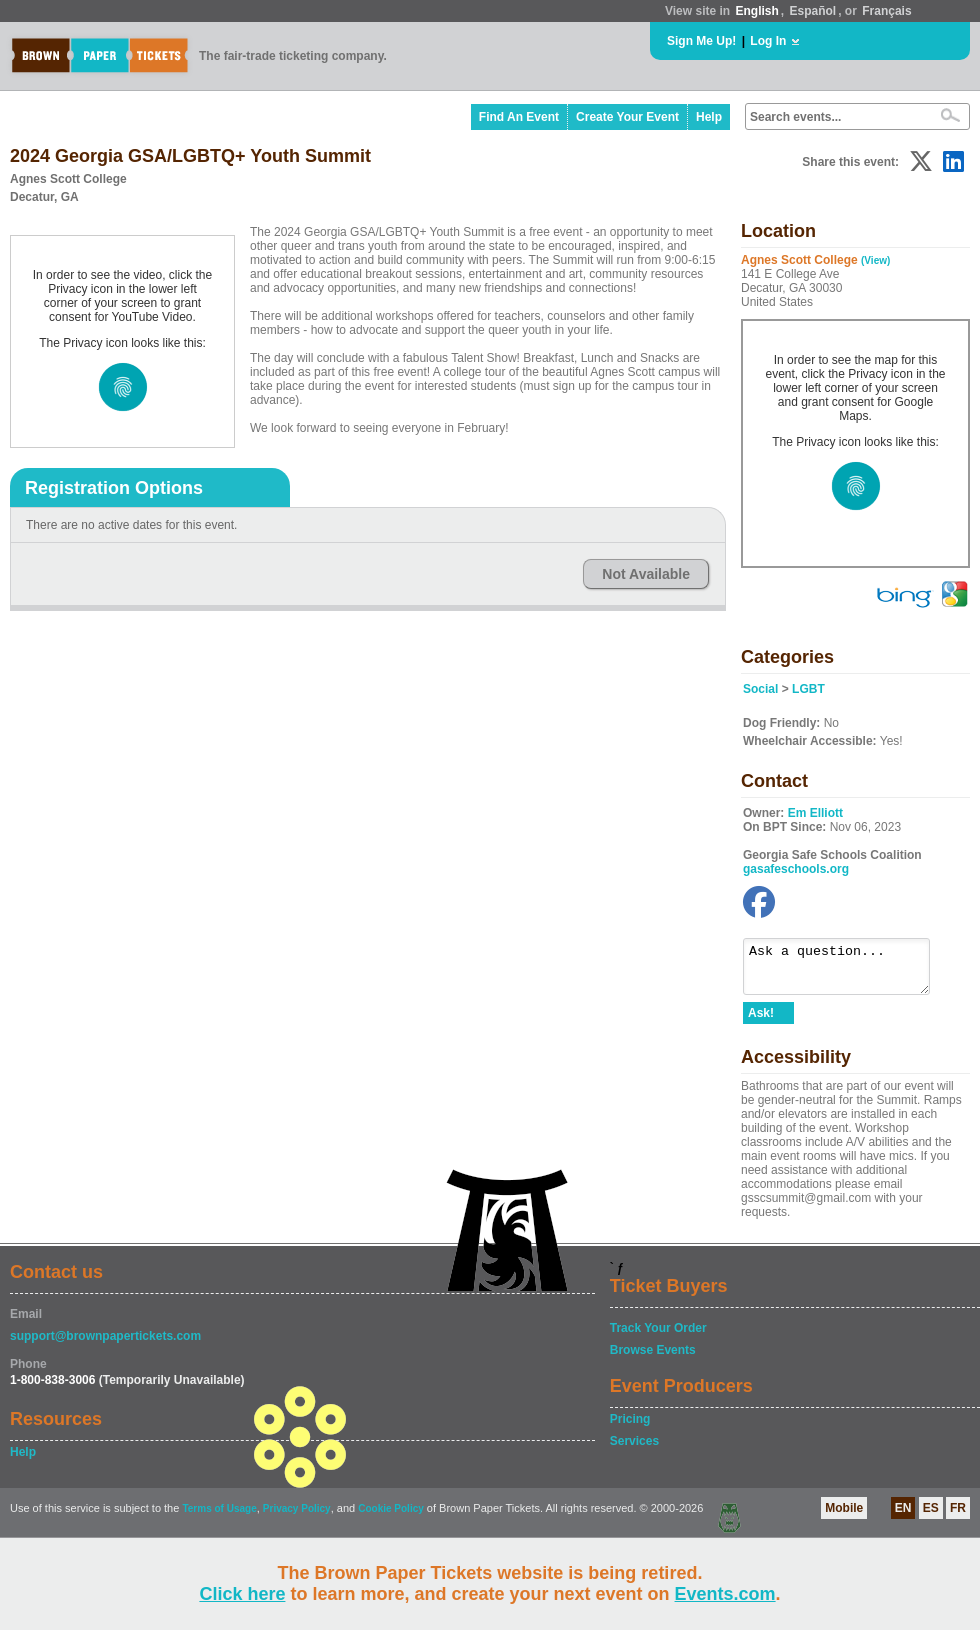 Image resolution: width=980 pixels, height=1630 pixels. Describe the element at coordinates (300, 1437) in the screenshot. I see `select chaingun weapon in game` at that location.